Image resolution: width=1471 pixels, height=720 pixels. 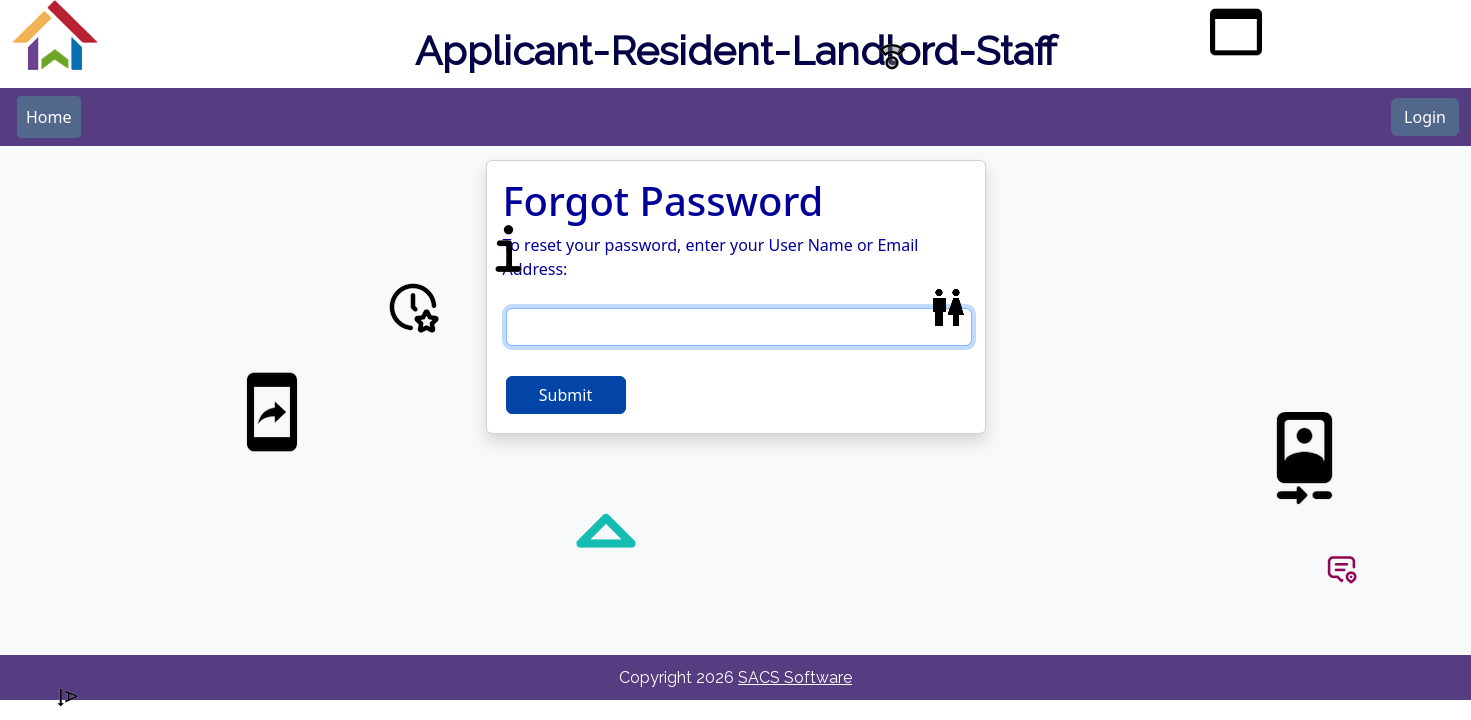 What do you see at coordinates (413, 307) in the screenshot?
I see `add event to favorites` at bounding box center [413, 307].